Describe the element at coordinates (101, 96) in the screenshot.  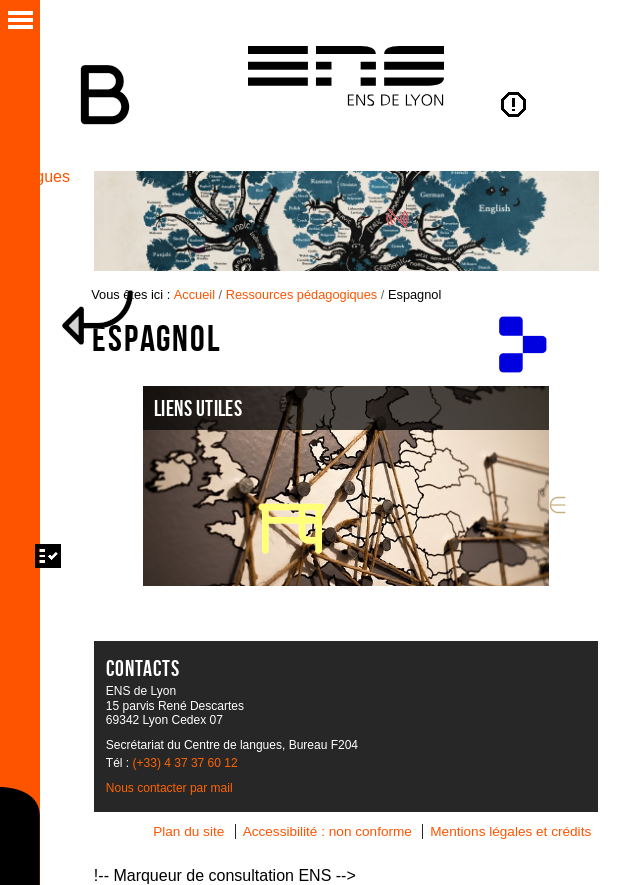
I see `apply bold formatting to selected text` at that location.